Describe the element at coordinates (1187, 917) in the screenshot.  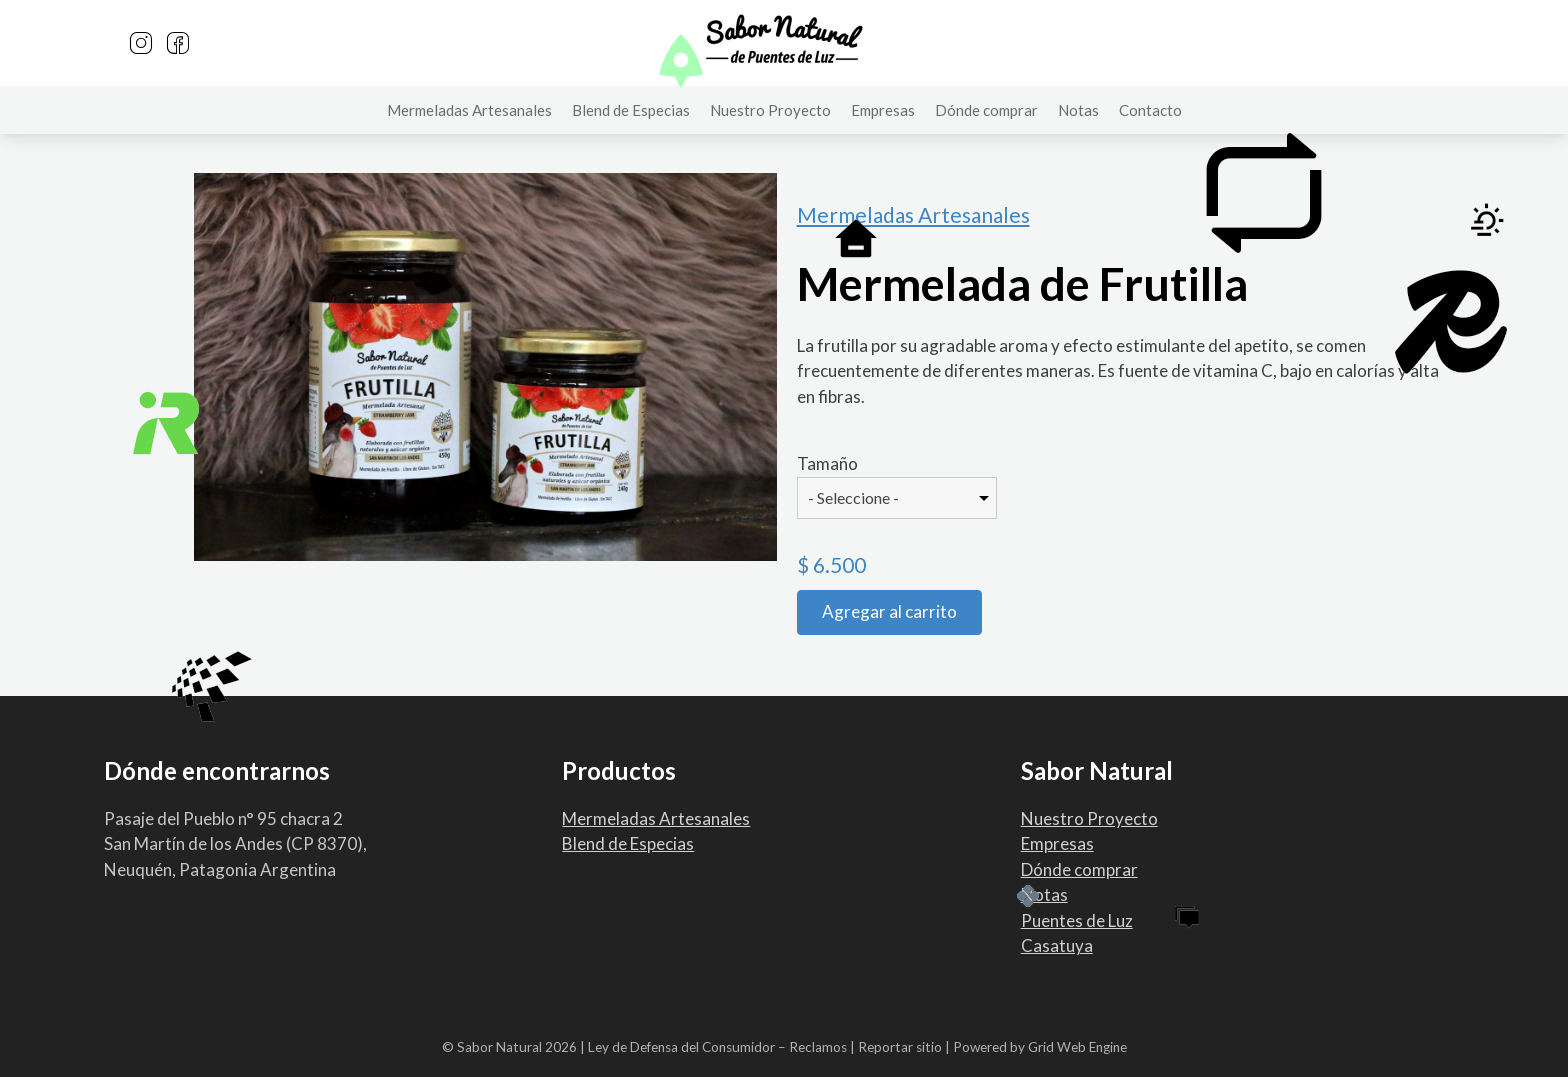
I see `start a discussion or group conversation` at that location.